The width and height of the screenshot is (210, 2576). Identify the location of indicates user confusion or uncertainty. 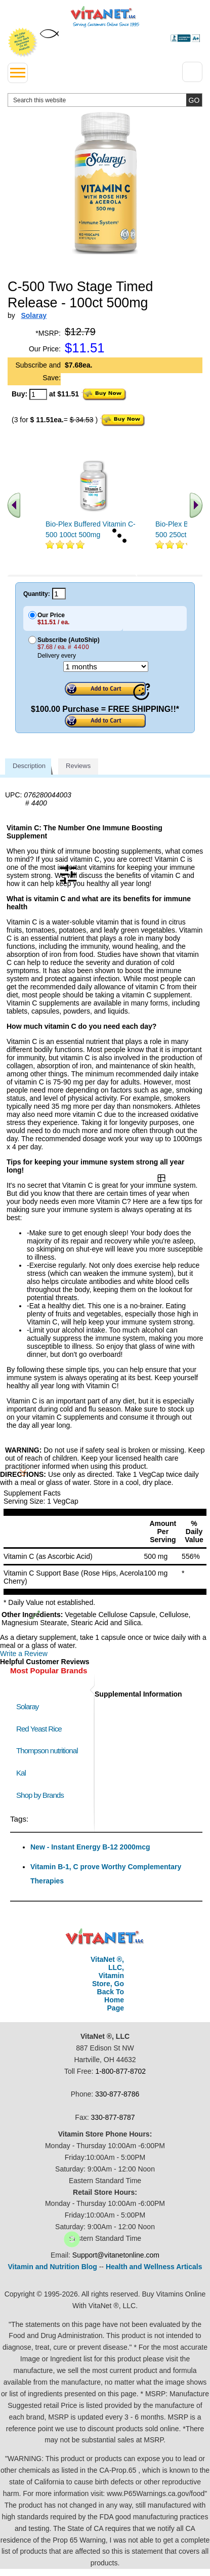
(141, 692).